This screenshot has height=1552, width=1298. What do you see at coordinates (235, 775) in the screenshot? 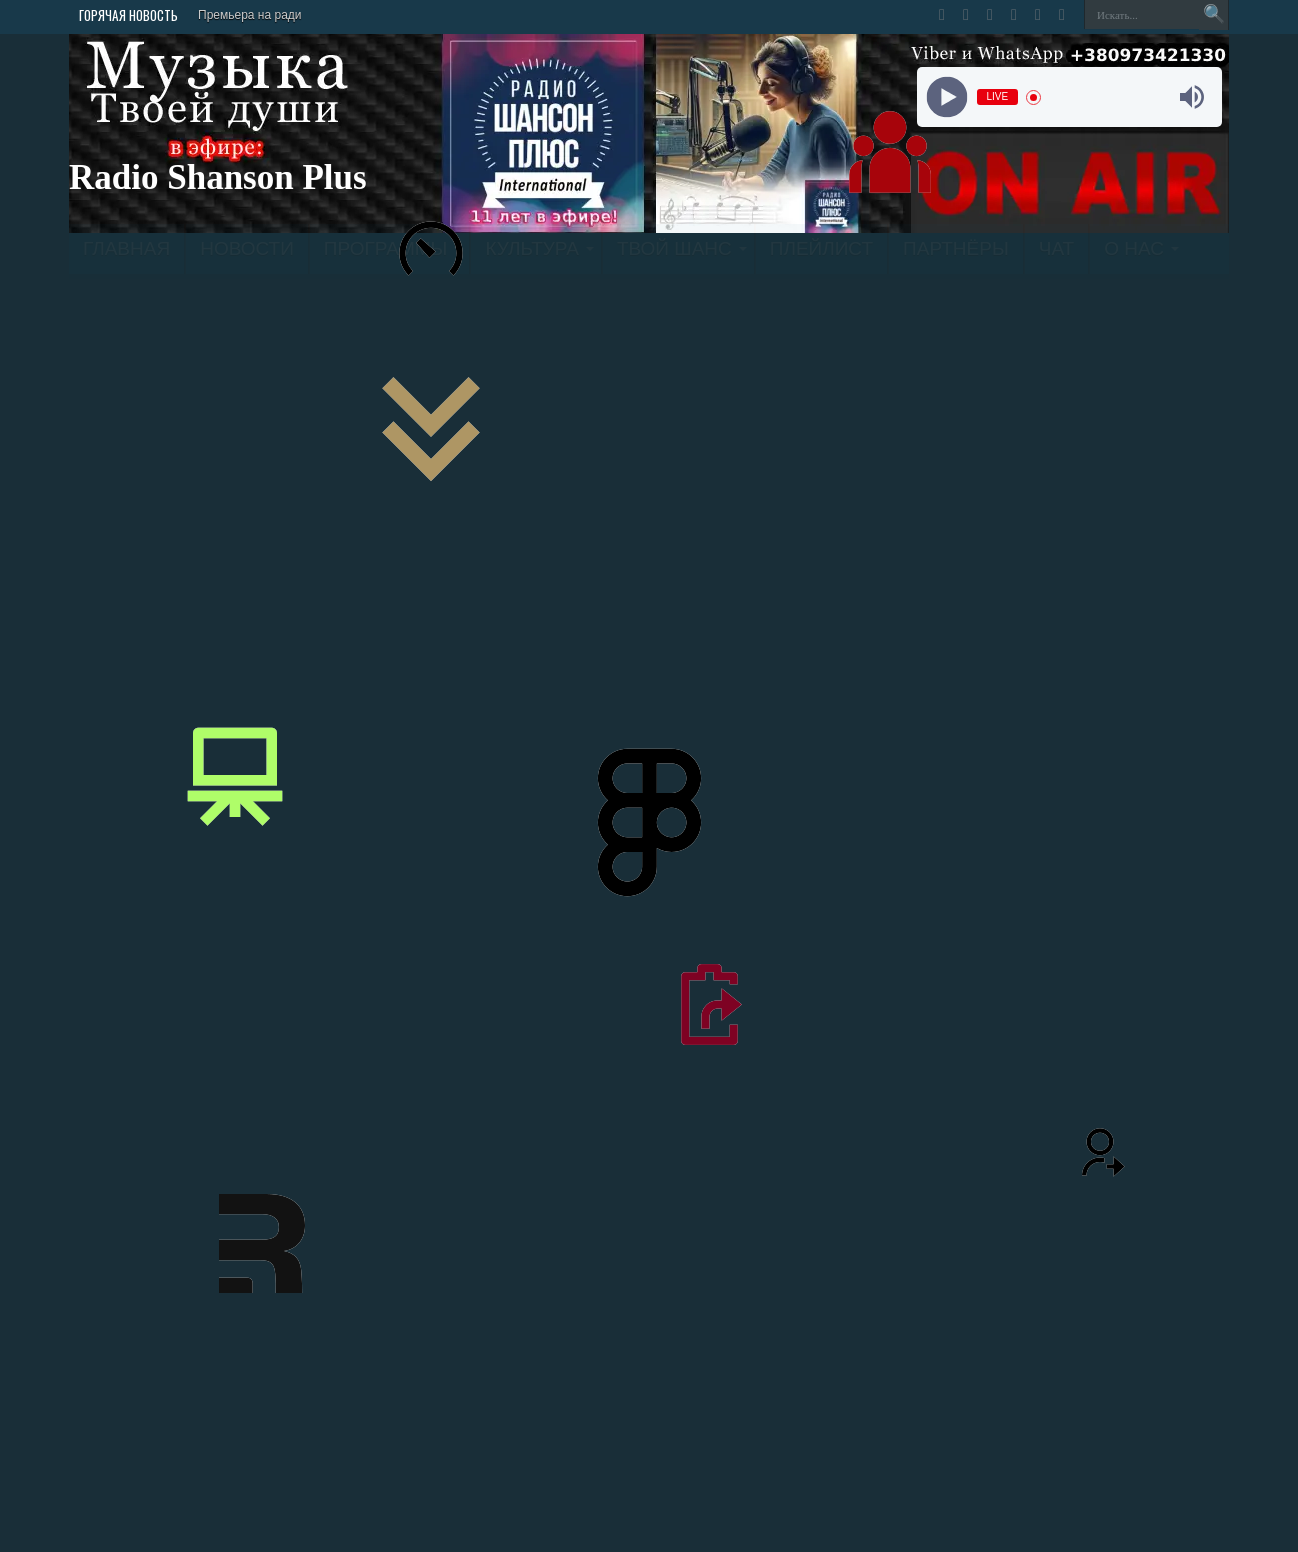
I see `create a new artboard` at bounding box center [235, 775].